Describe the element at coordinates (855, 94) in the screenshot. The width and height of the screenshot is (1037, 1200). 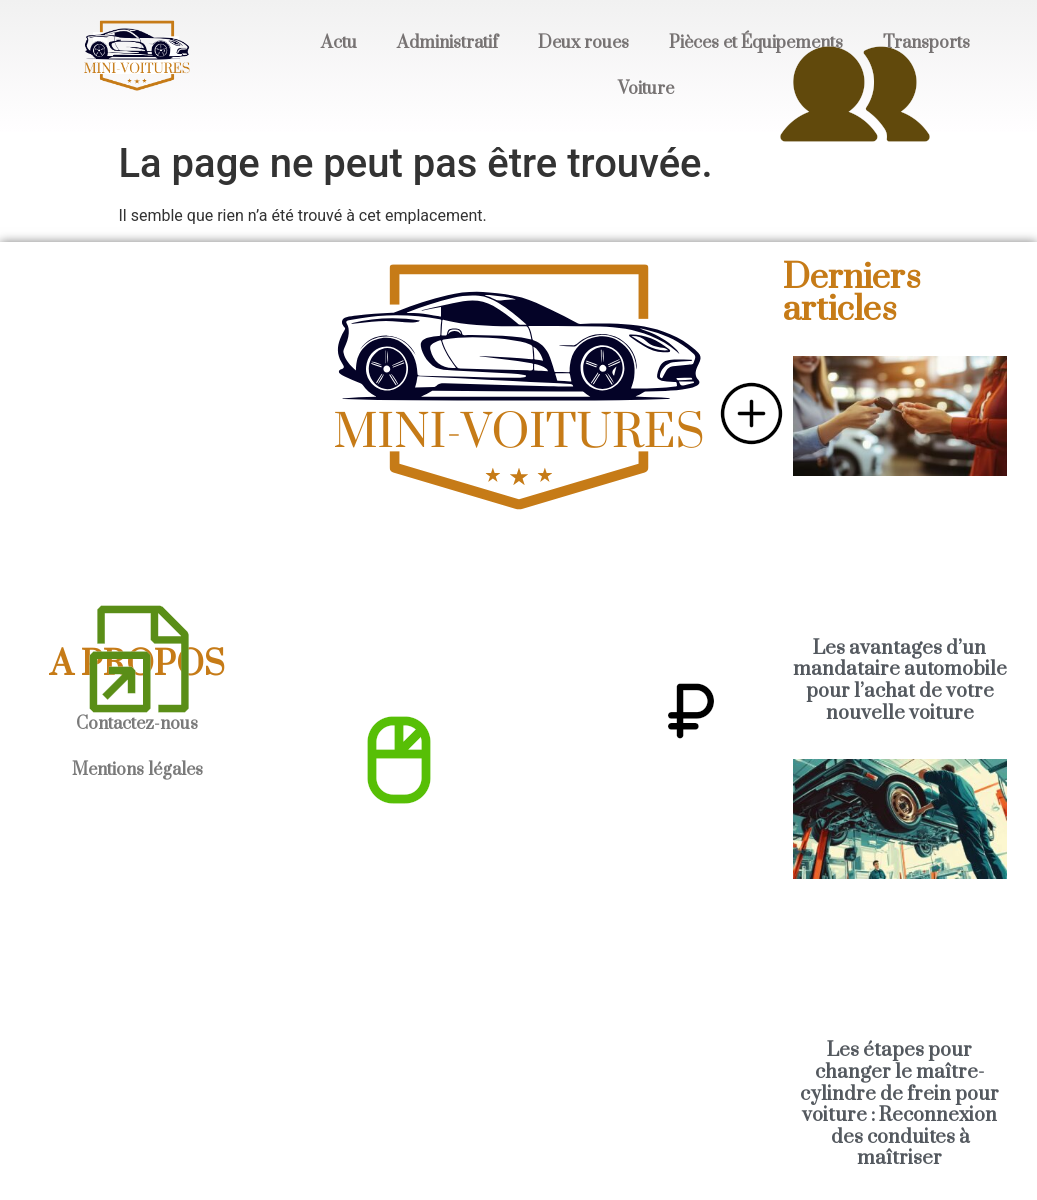
I see `view all users or contacts` at that location.